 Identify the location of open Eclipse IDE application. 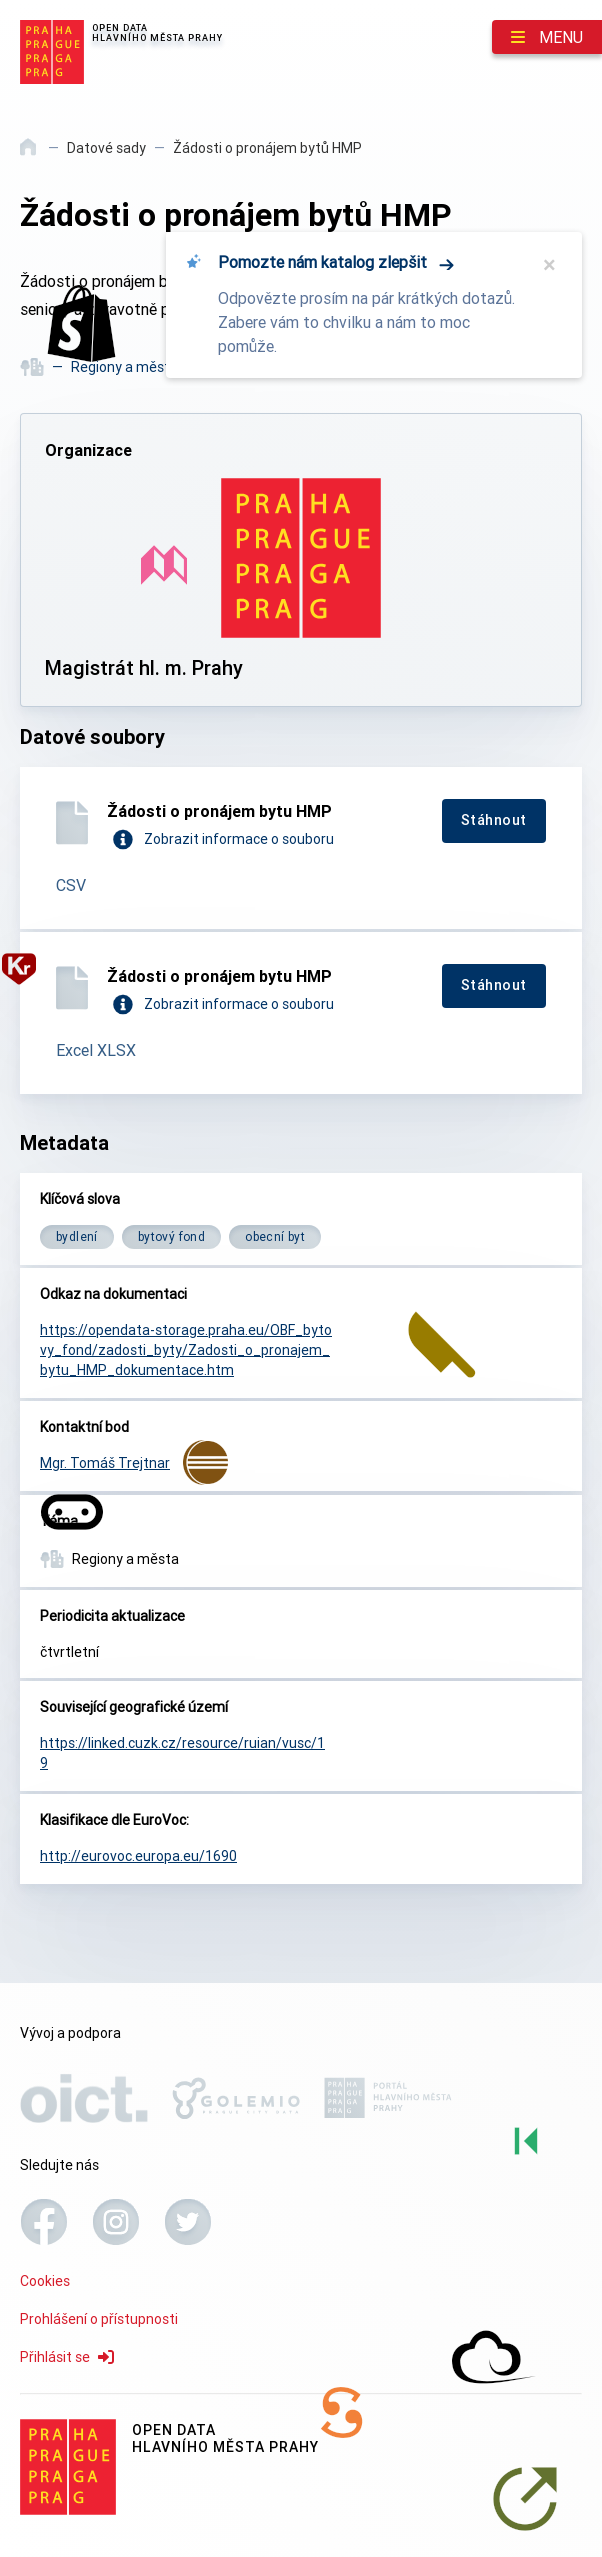
(205, 1462).